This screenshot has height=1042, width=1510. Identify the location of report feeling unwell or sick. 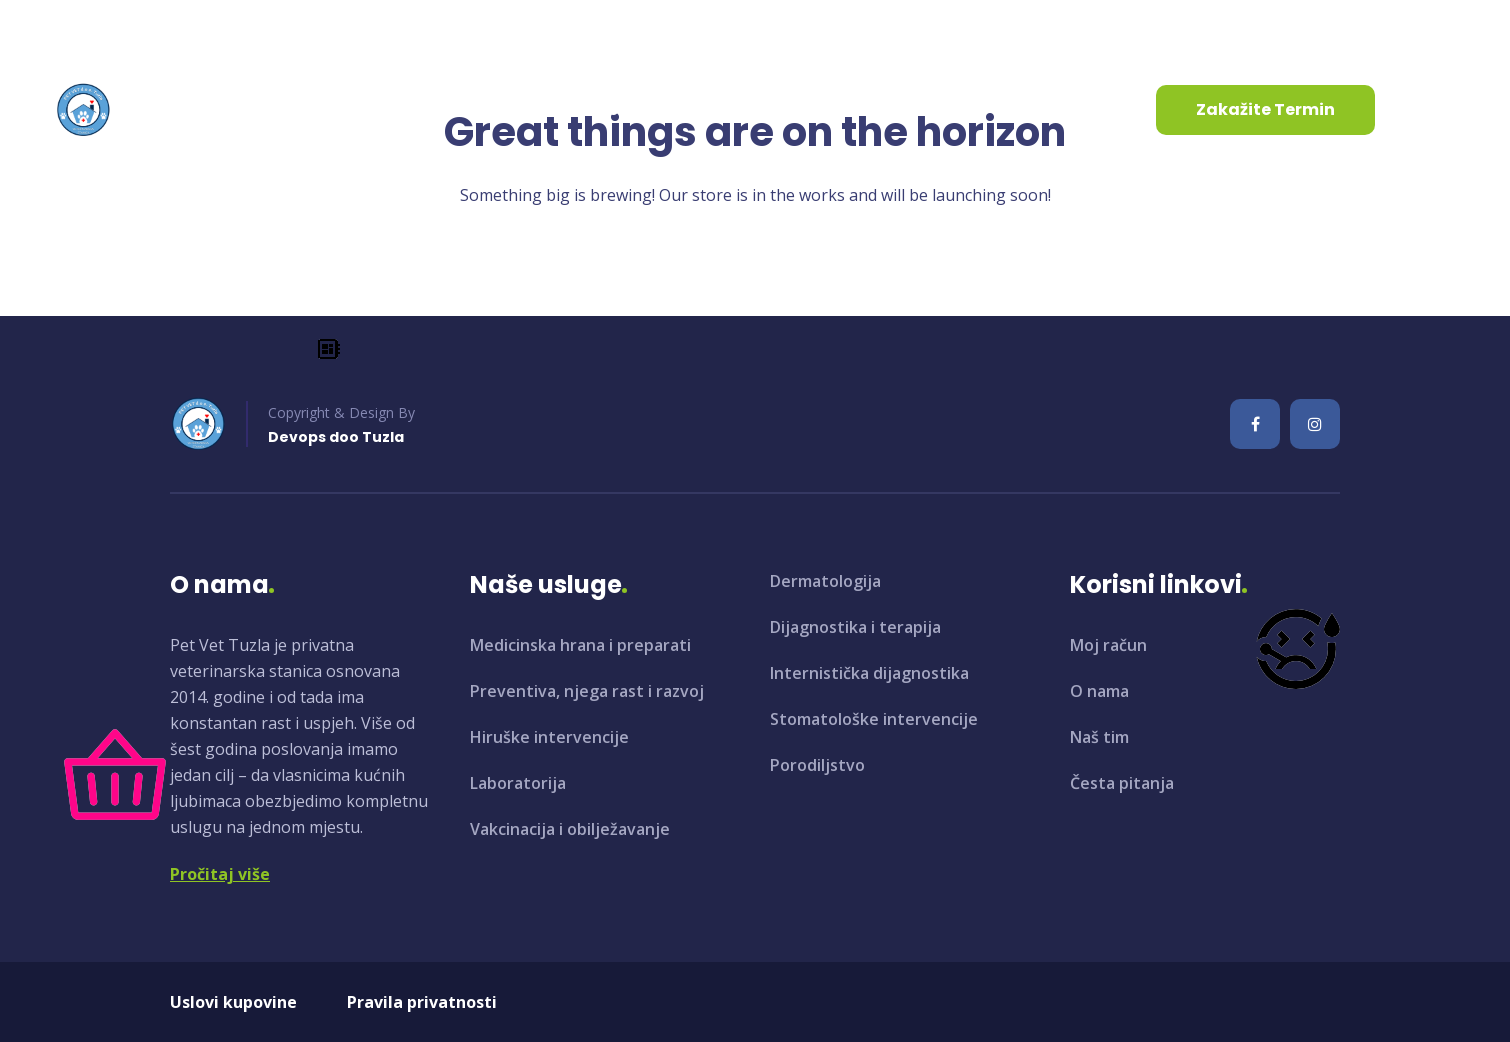
(1296, 649).